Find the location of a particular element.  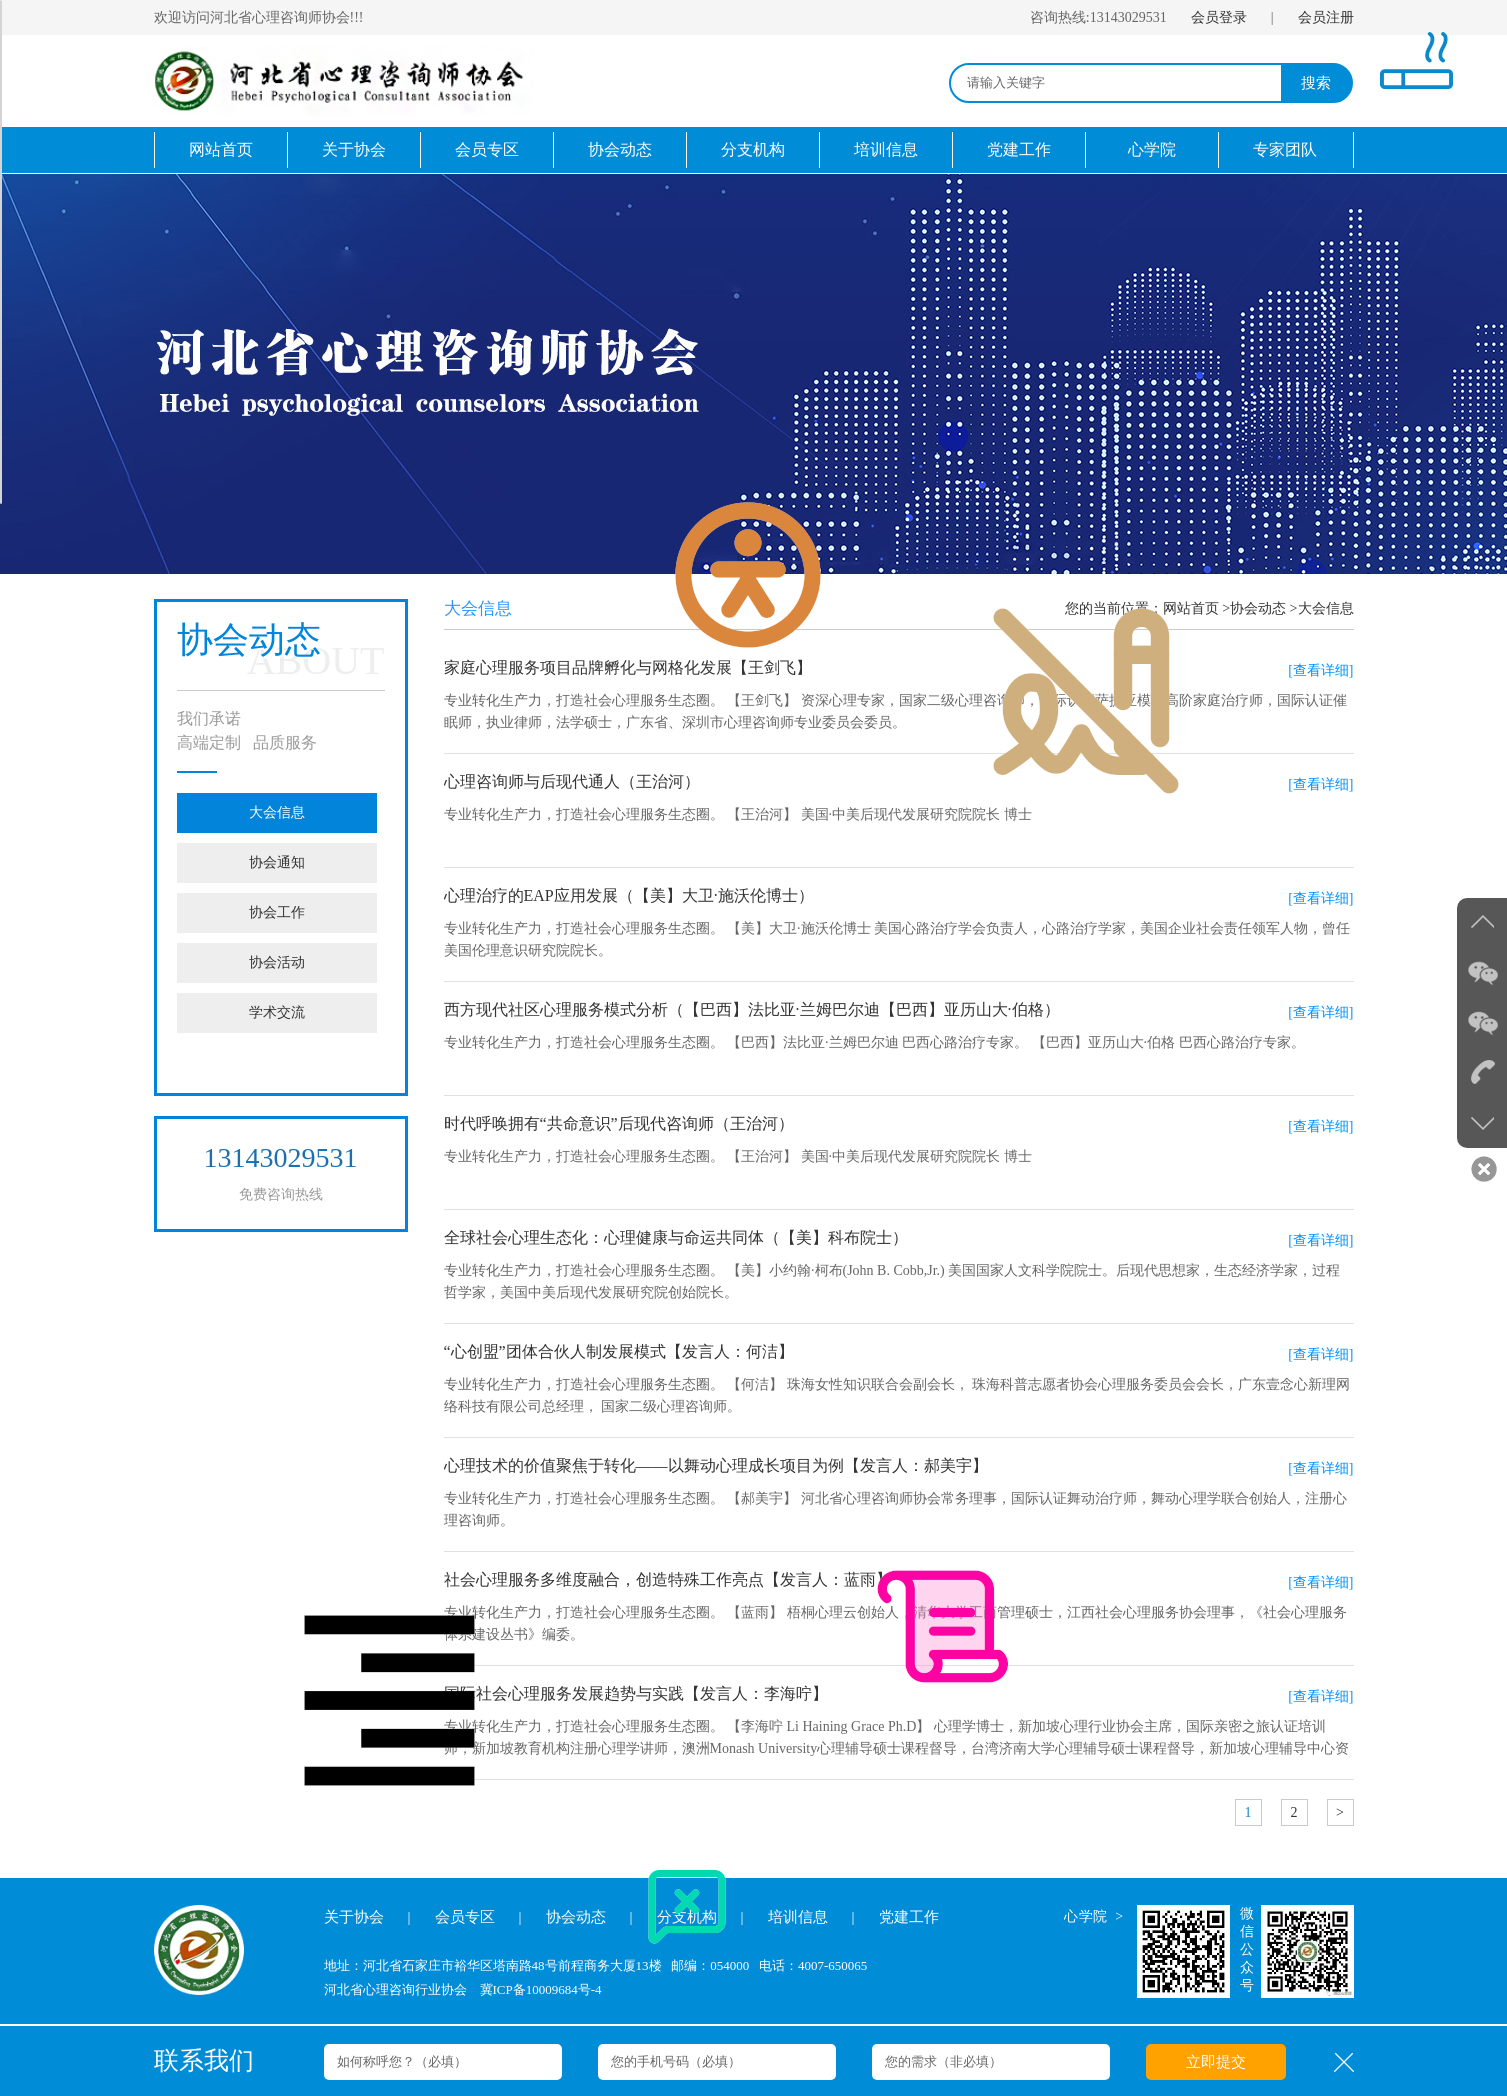

delete a message or conversation is located at coordinates (687, 1905).